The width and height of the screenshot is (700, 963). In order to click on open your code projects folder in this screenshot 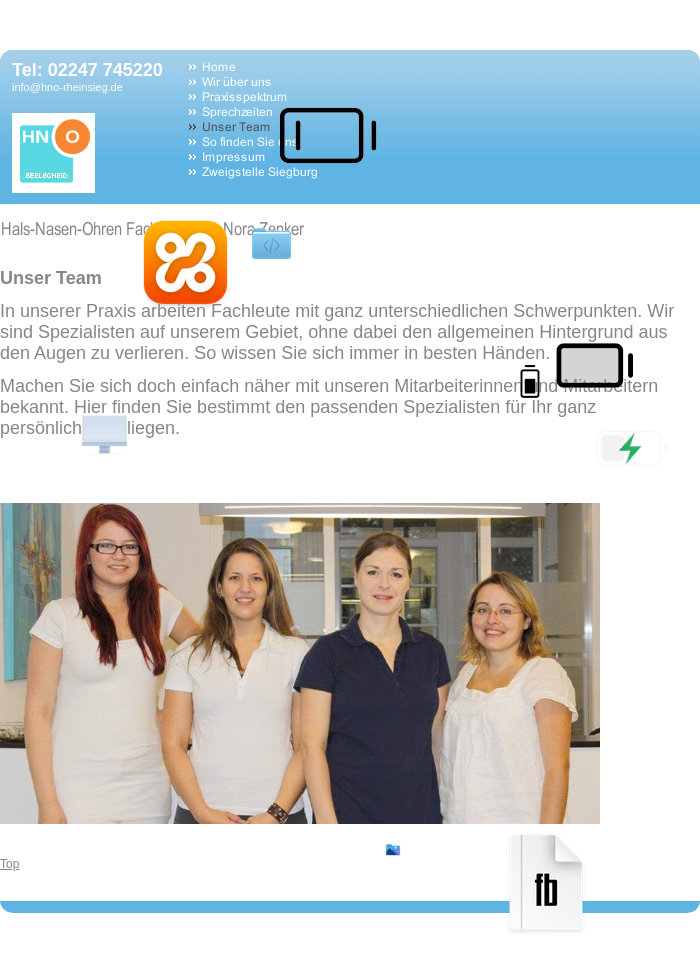, I will do `click(271, 243)`.